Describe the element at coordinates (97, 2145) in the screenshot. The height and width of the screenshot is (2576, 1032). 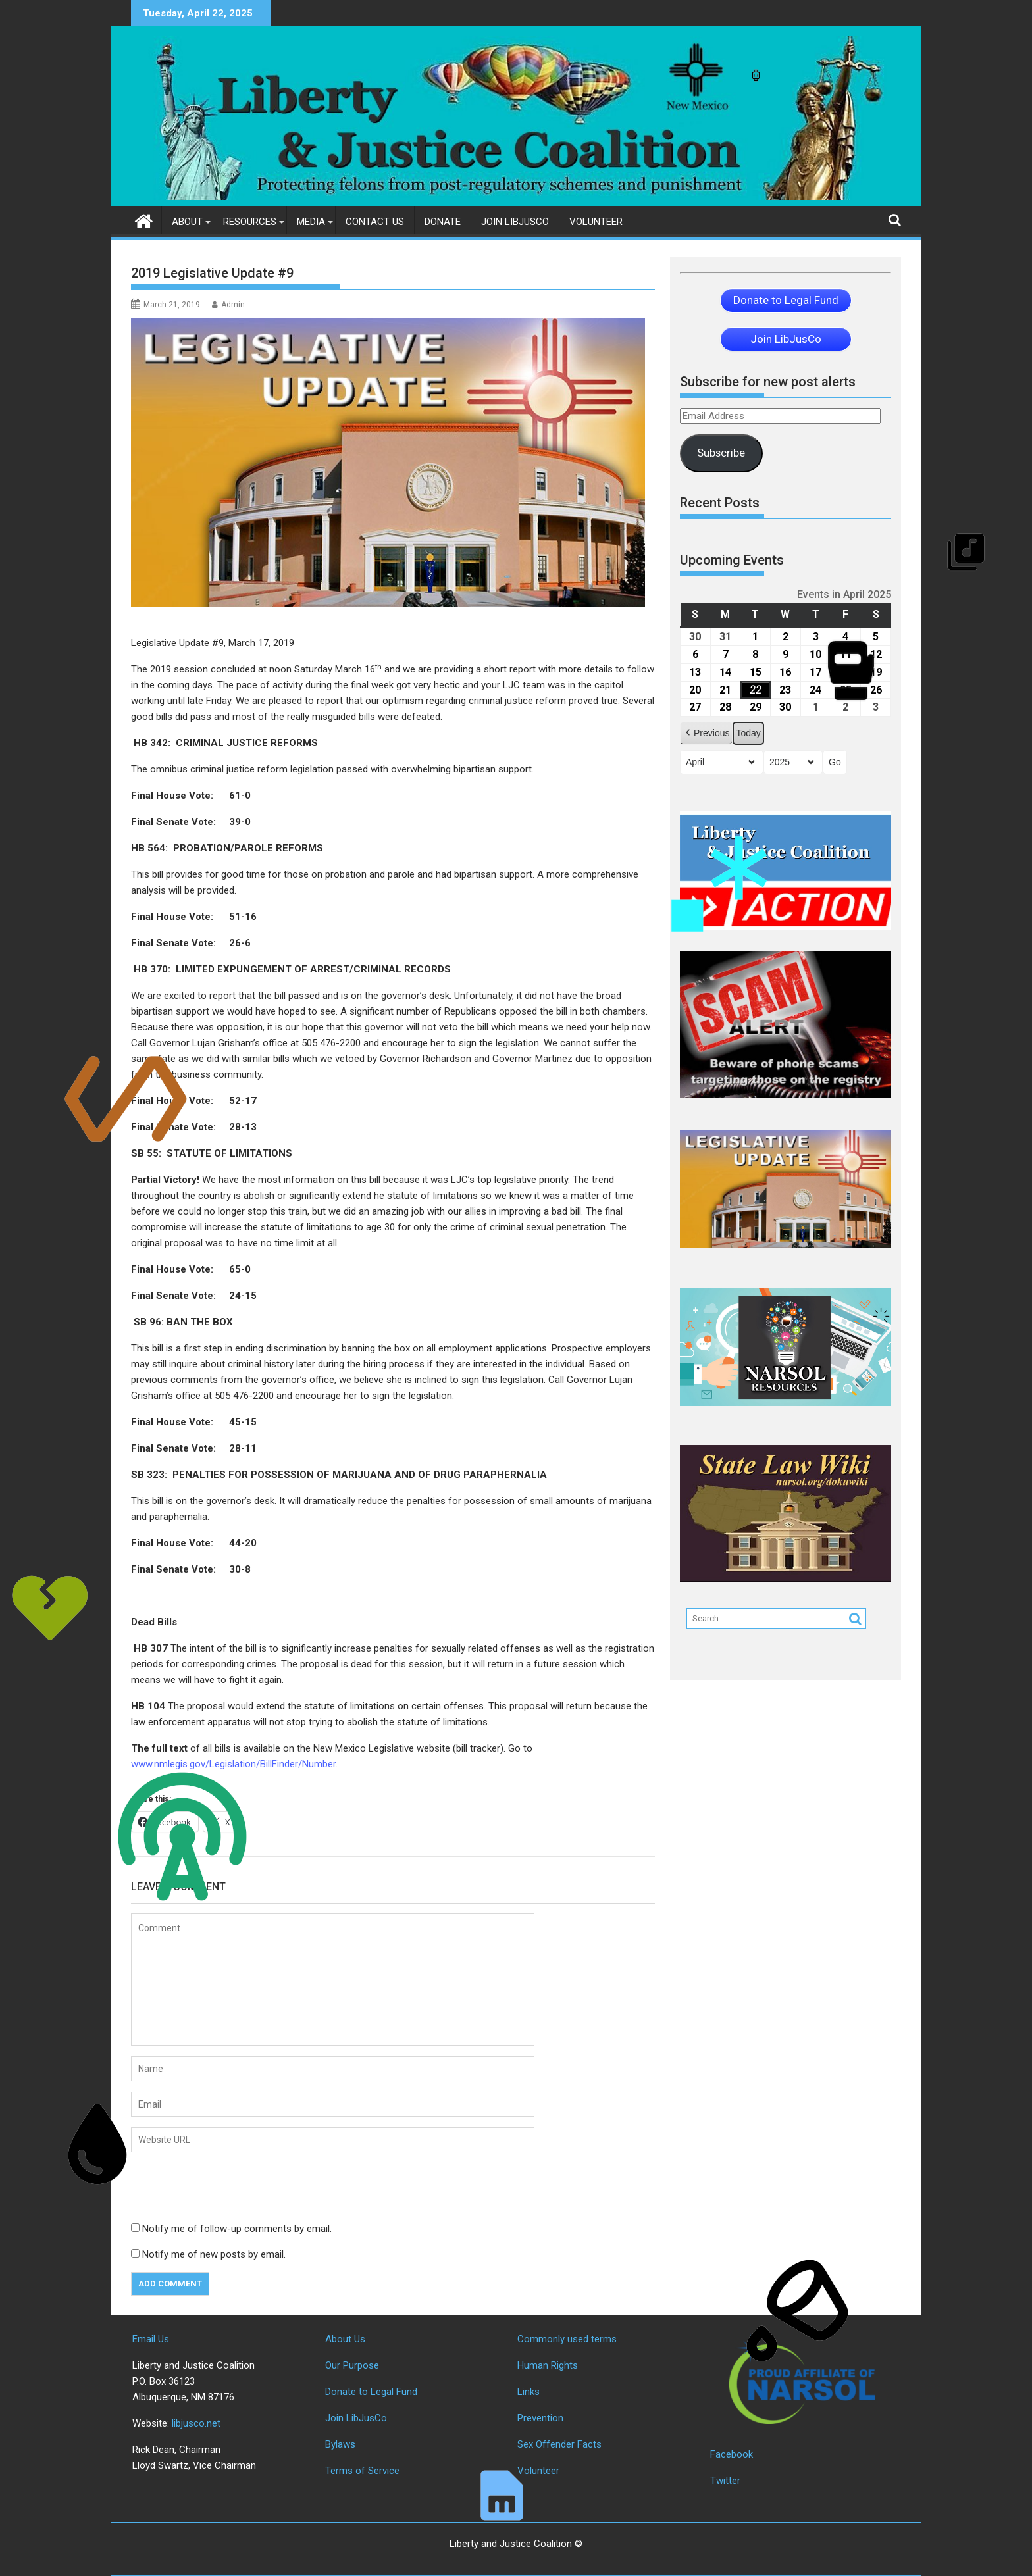
I see `adjust water or hydration settings` at that location.